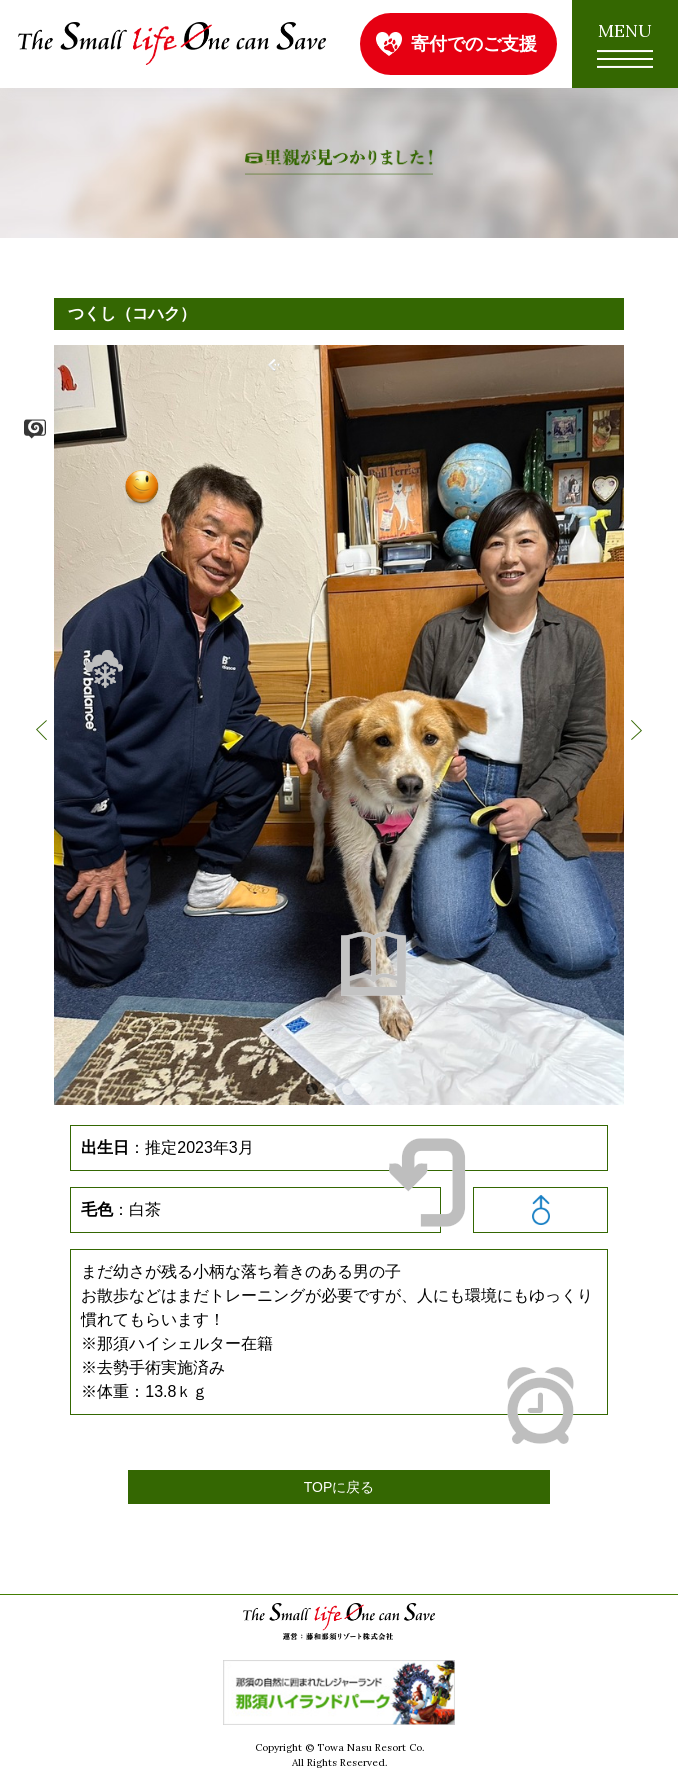 This screenshot has width=678, height=1790. What do you see at coordinates (104, 669) in the screenshot?
I see `indicates snowy weather conditions` at bounding box center [104, 669].